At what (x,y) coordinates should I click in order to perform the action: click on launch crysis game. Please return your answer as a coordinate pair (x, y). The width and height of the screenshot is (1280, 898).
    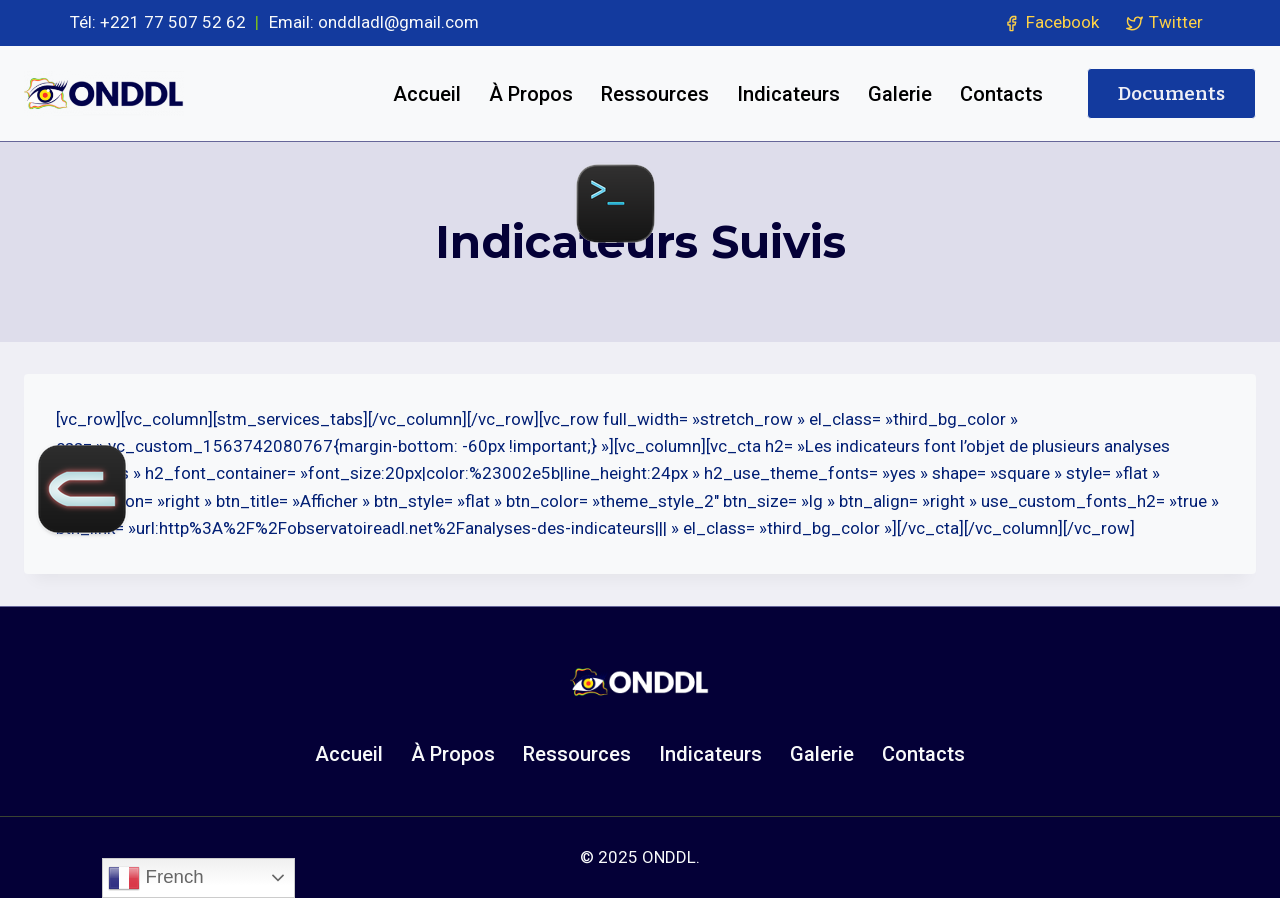
    Looking at the image, I should click on (82, 489).